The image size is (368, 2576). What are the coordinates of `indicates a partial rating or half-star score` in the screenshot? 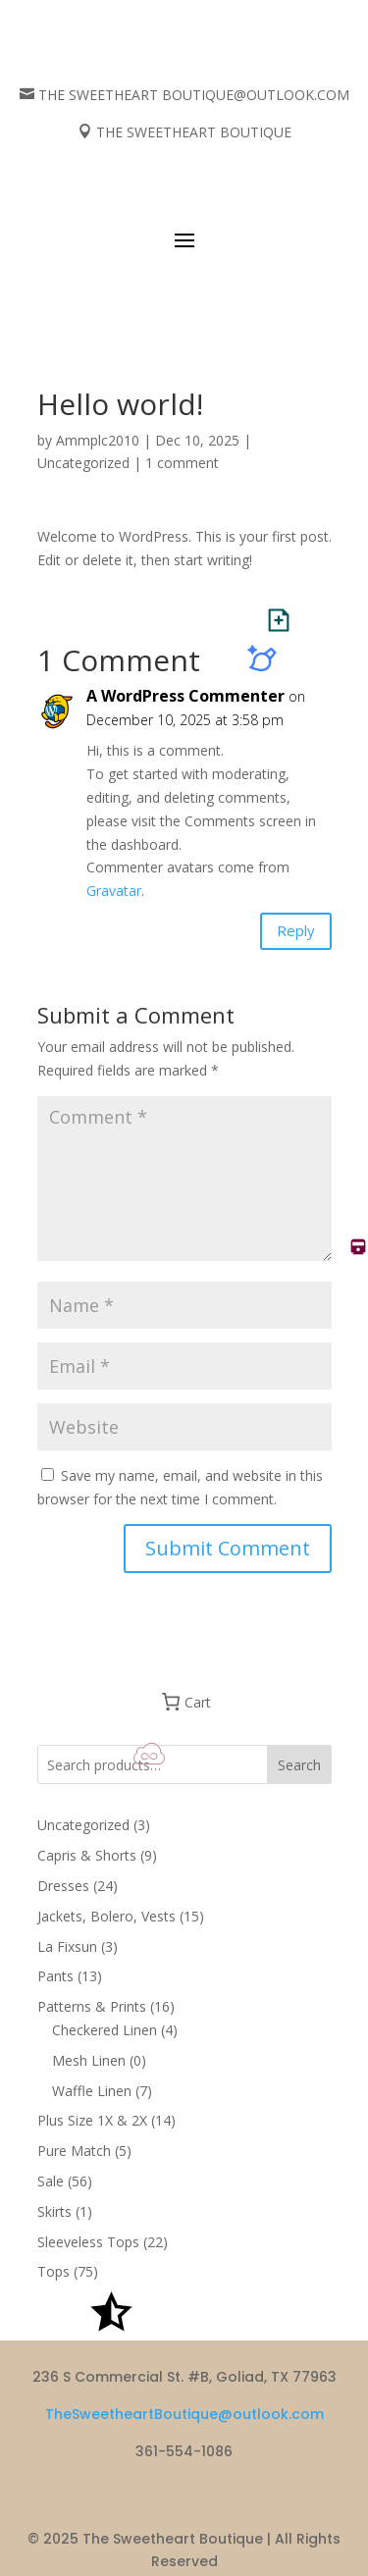 It's located at (111, 2312).